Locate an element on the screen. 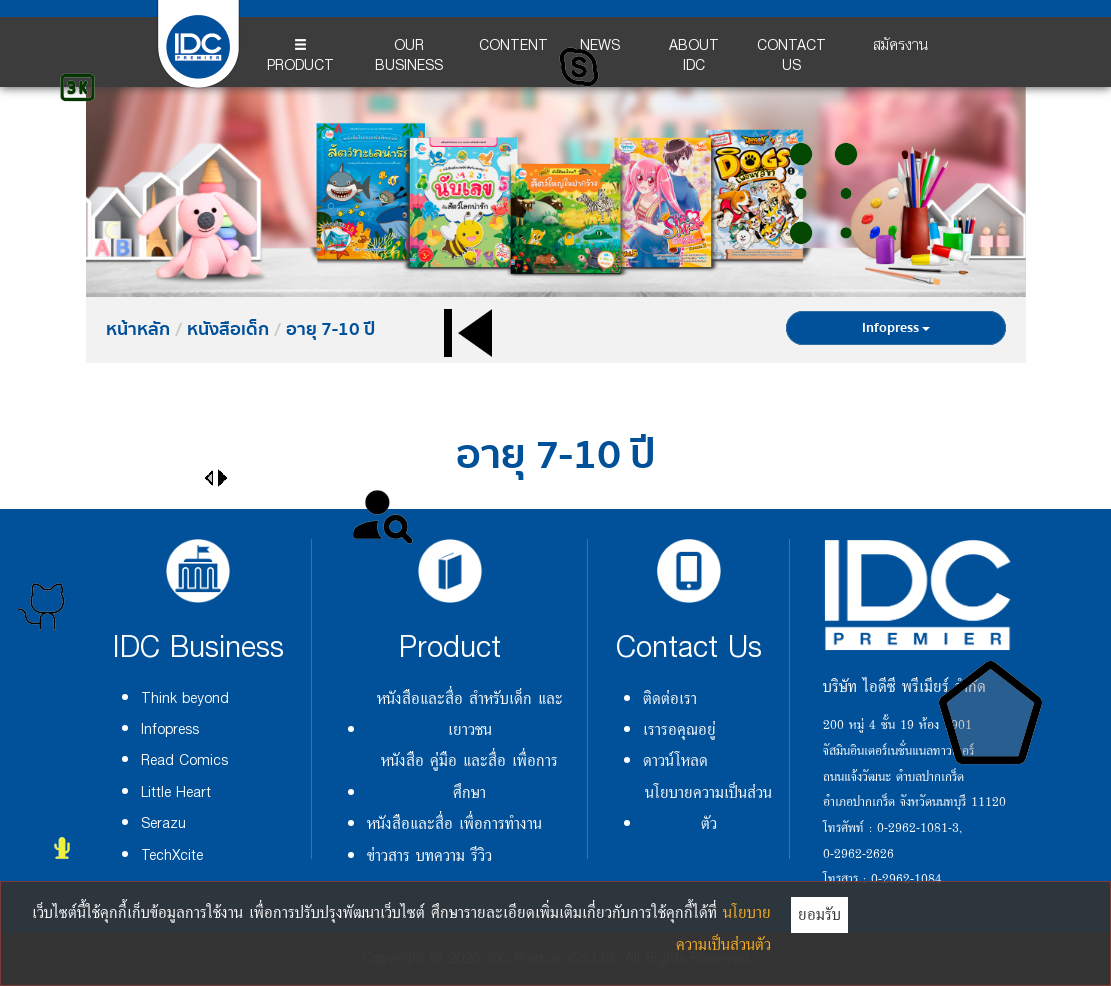  open Skype app is located at coordinates (579, 67).